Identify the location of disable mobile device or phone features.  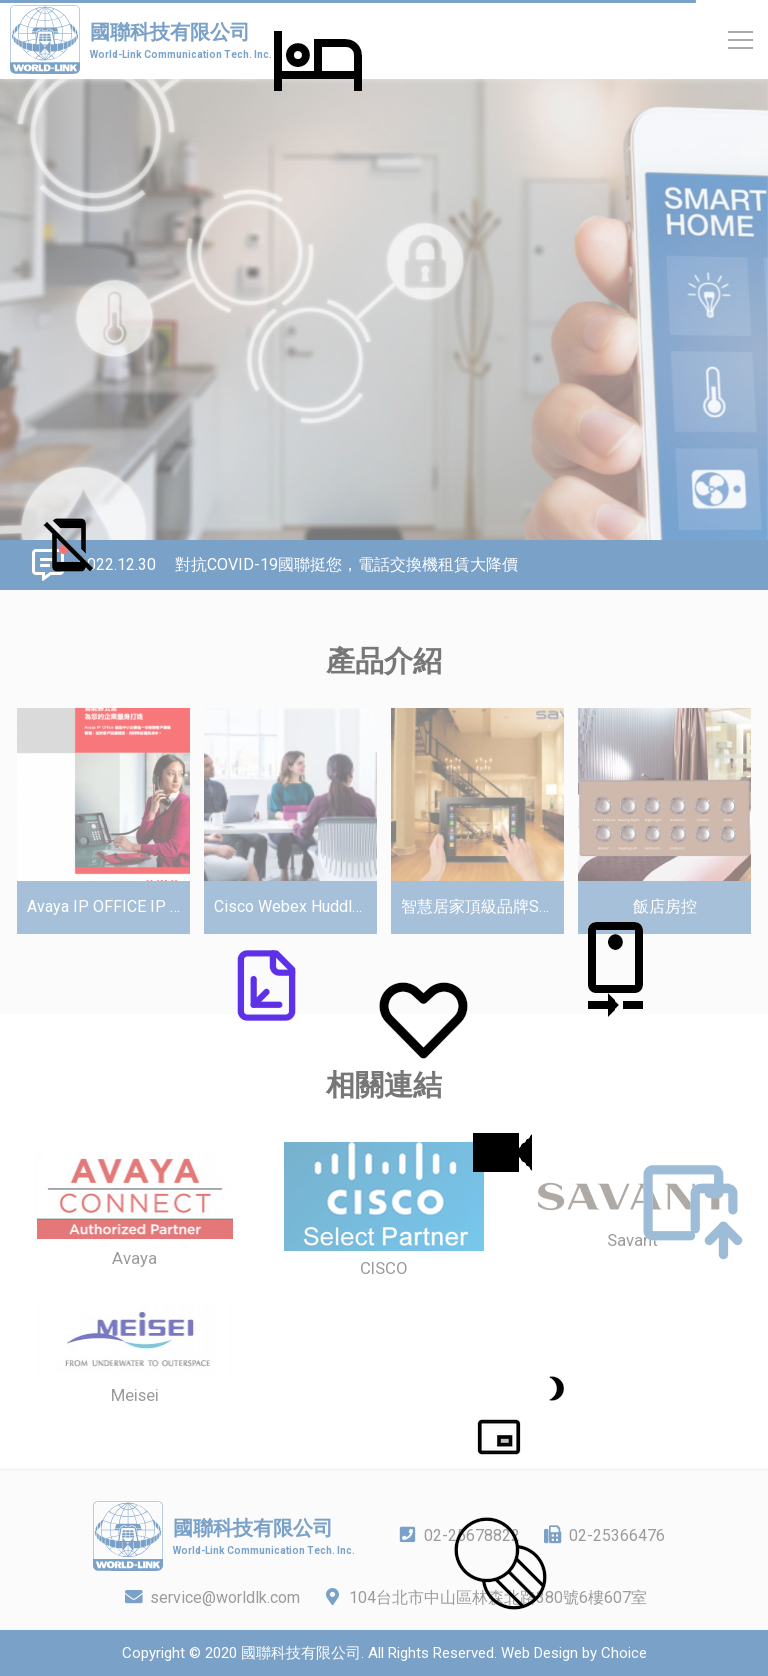
(69, 545).